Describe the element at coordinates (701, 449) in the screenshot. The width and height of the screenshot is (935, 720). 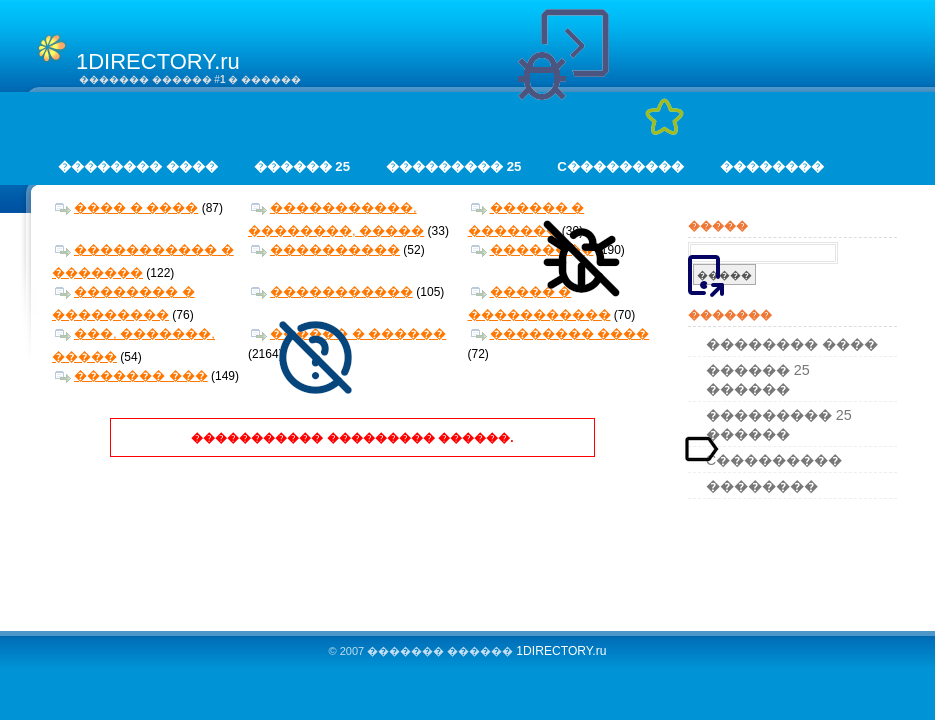
I see `add a label or tag to an item` at that location.